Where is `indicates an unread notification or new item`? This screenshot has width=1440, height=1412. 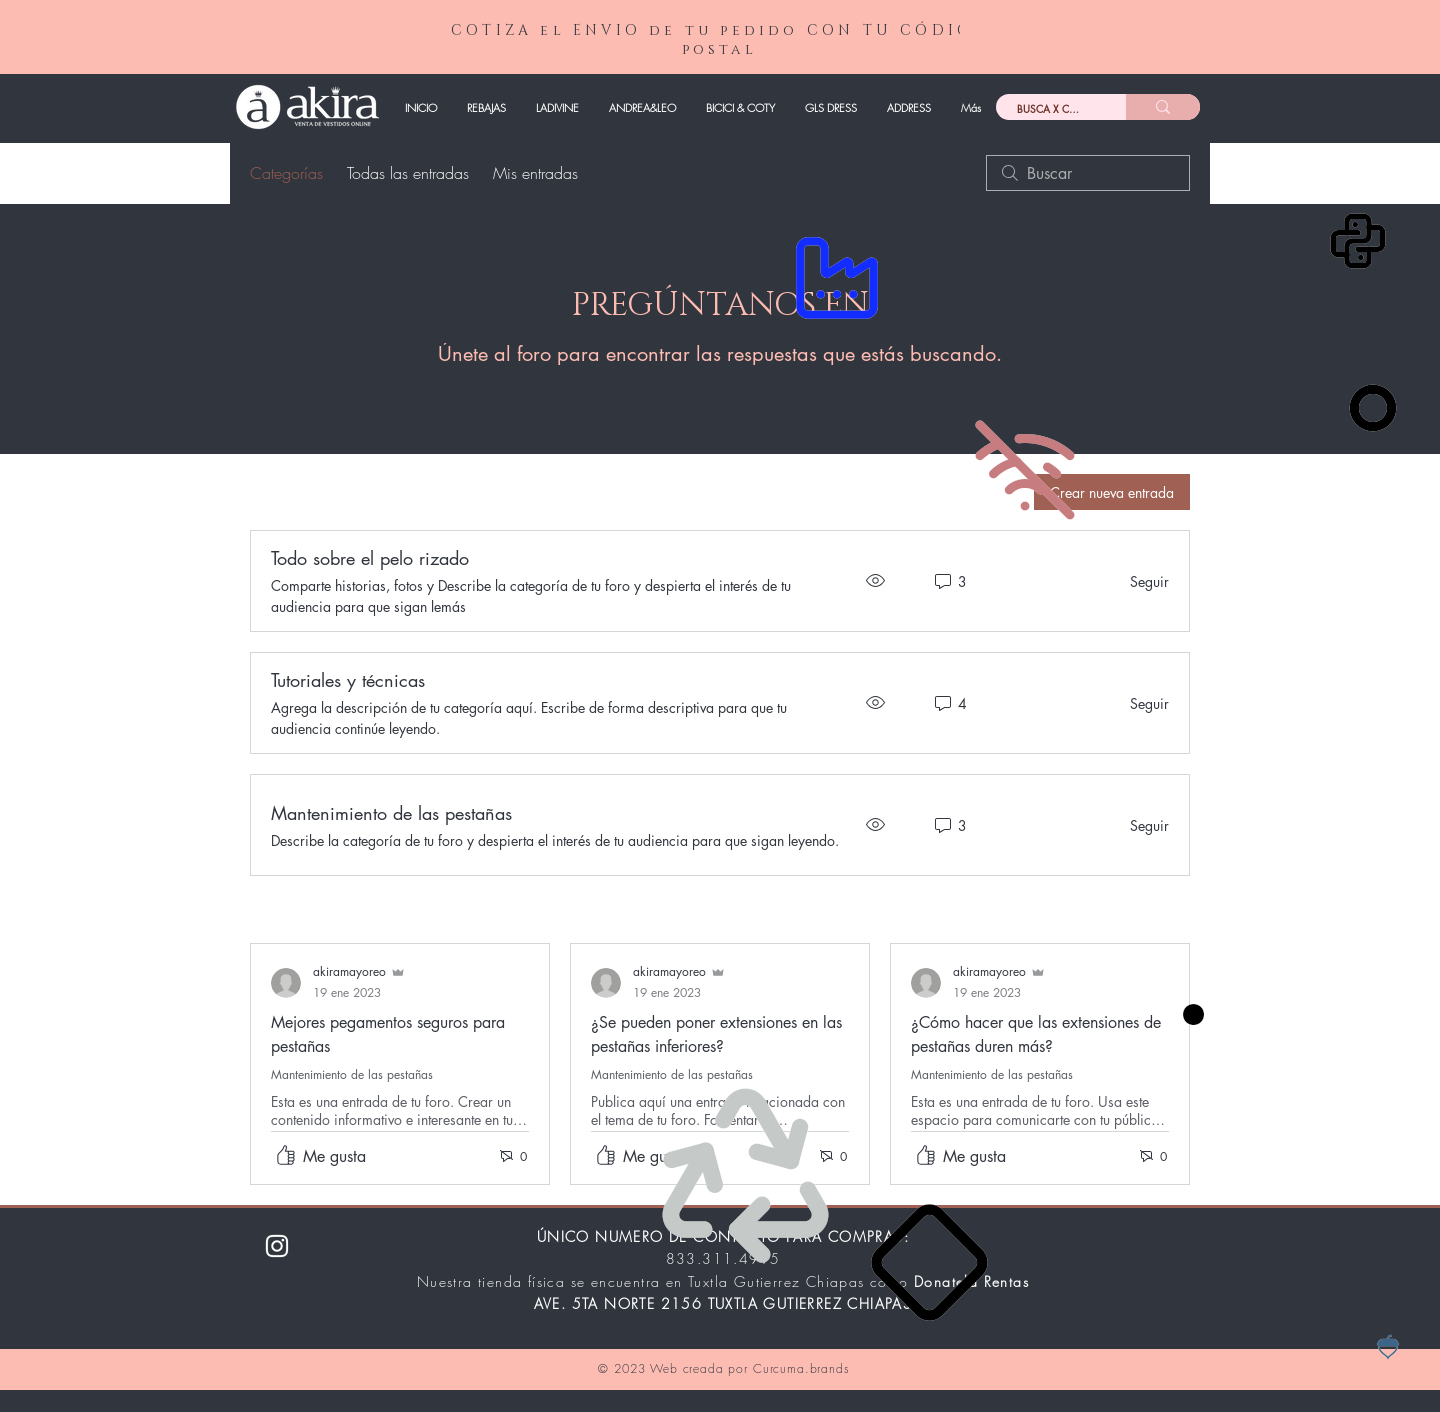 indicates an unread notification or new item is located at coordinates (1193, 1014).